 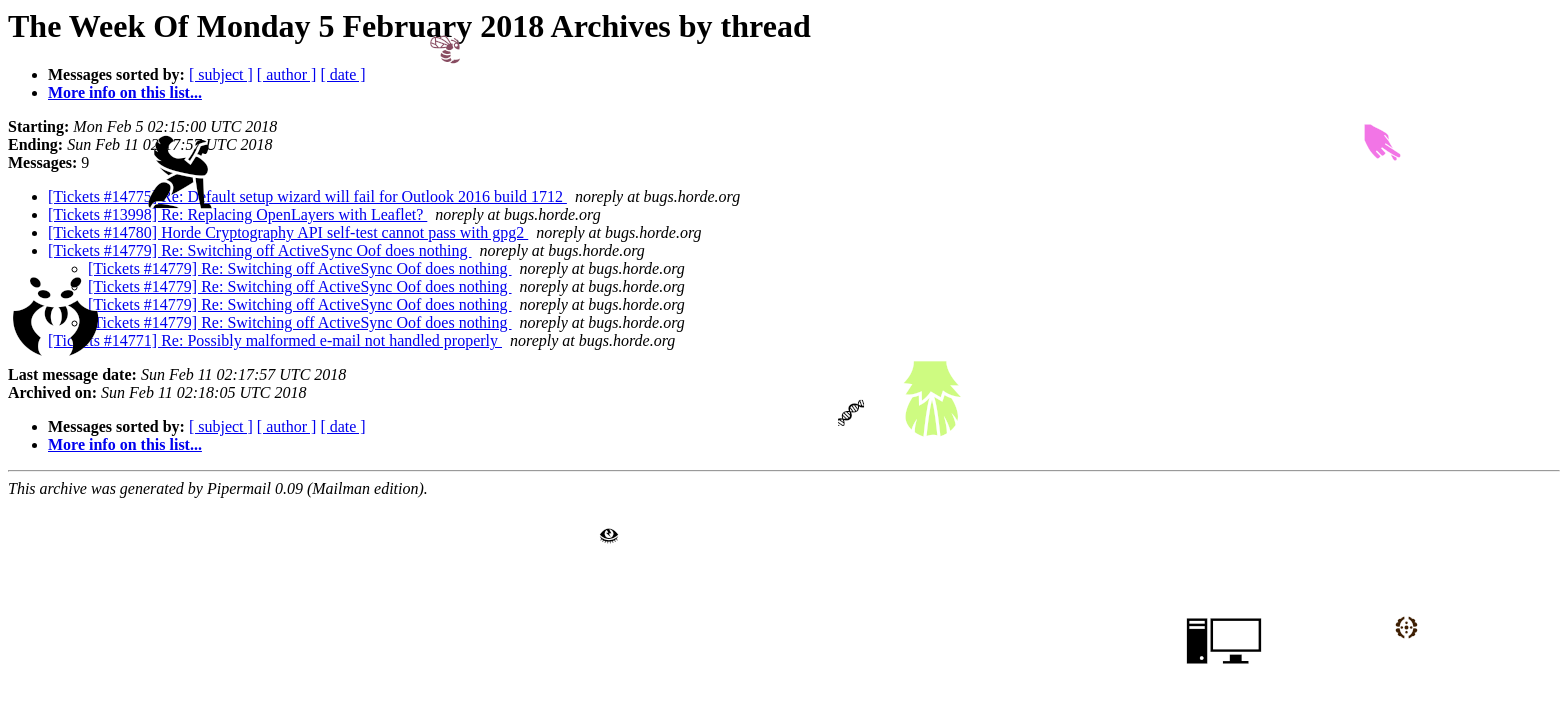 I want to click on access genetic or DNA-related information, so click(x=851, y=413).